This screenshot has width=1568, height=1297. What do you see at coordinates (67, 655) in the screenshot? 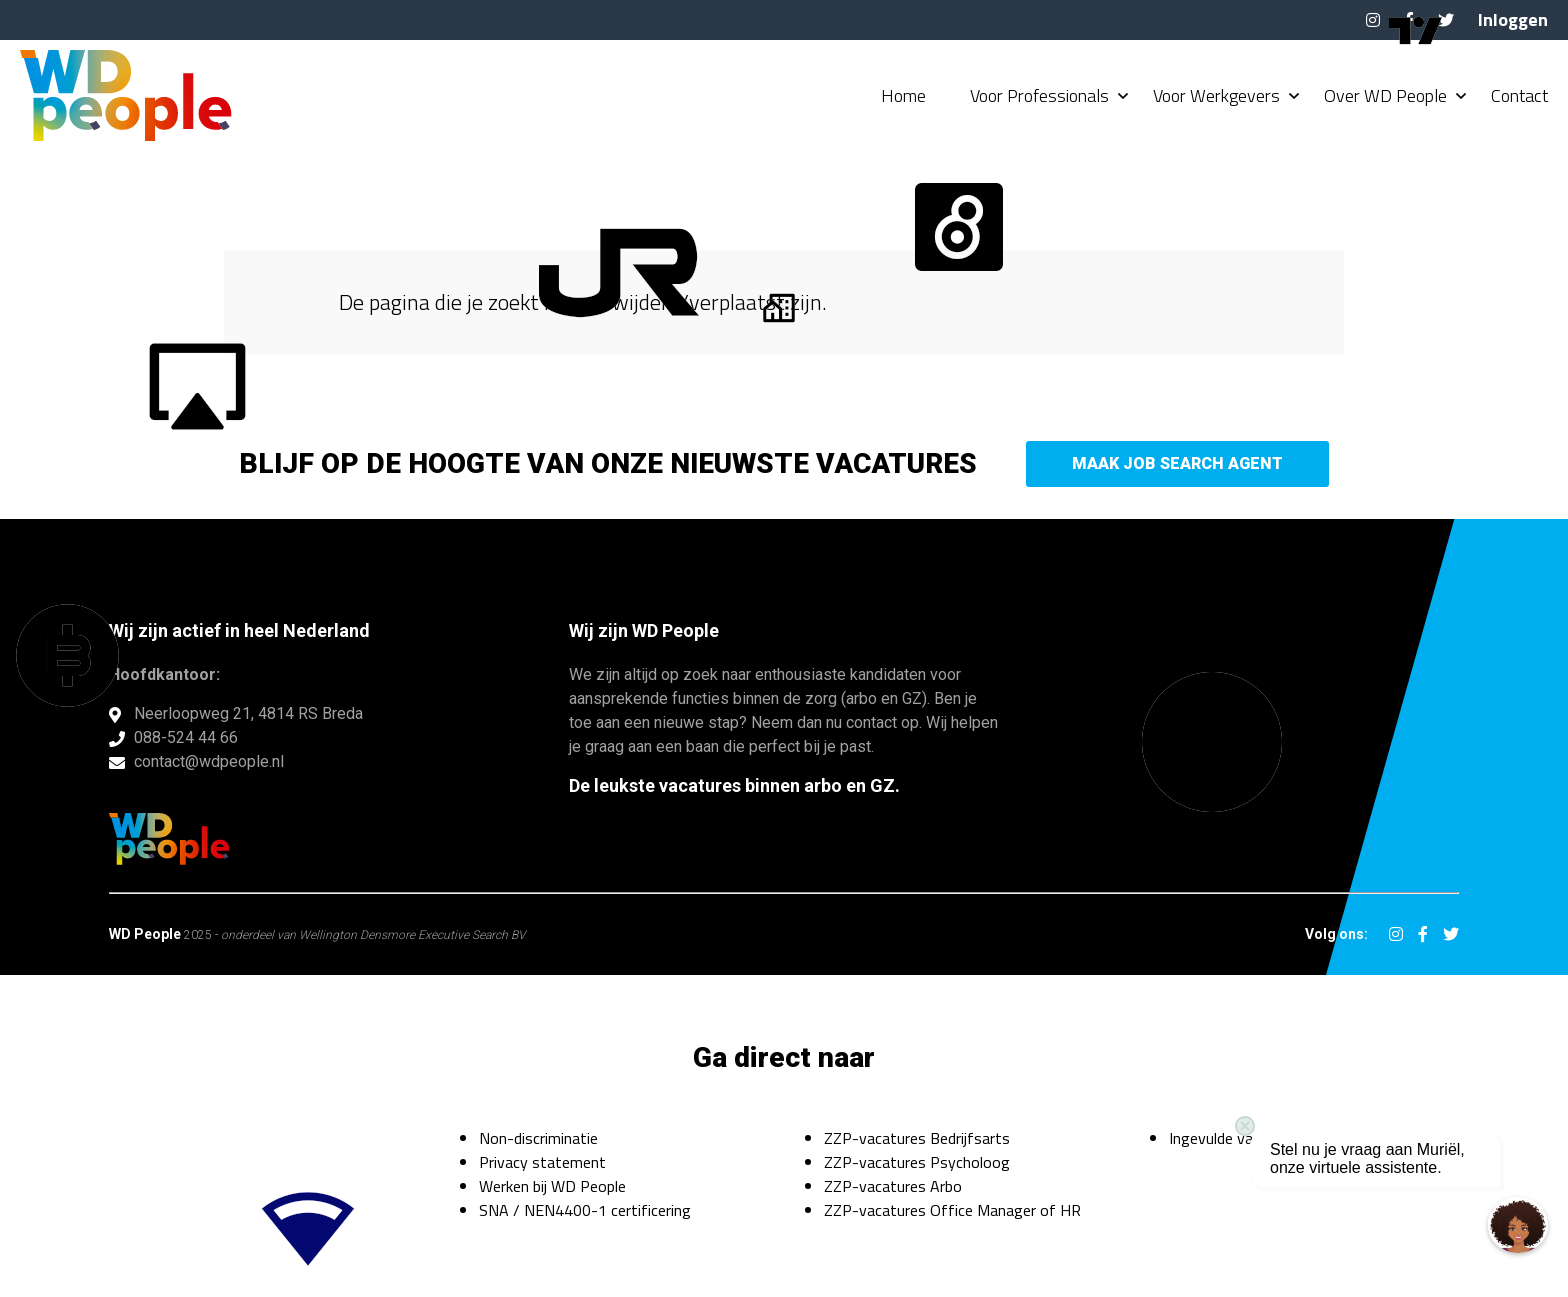
I see `bitcoin or cryptocurrency indicator` at bounding box center [67, 655].